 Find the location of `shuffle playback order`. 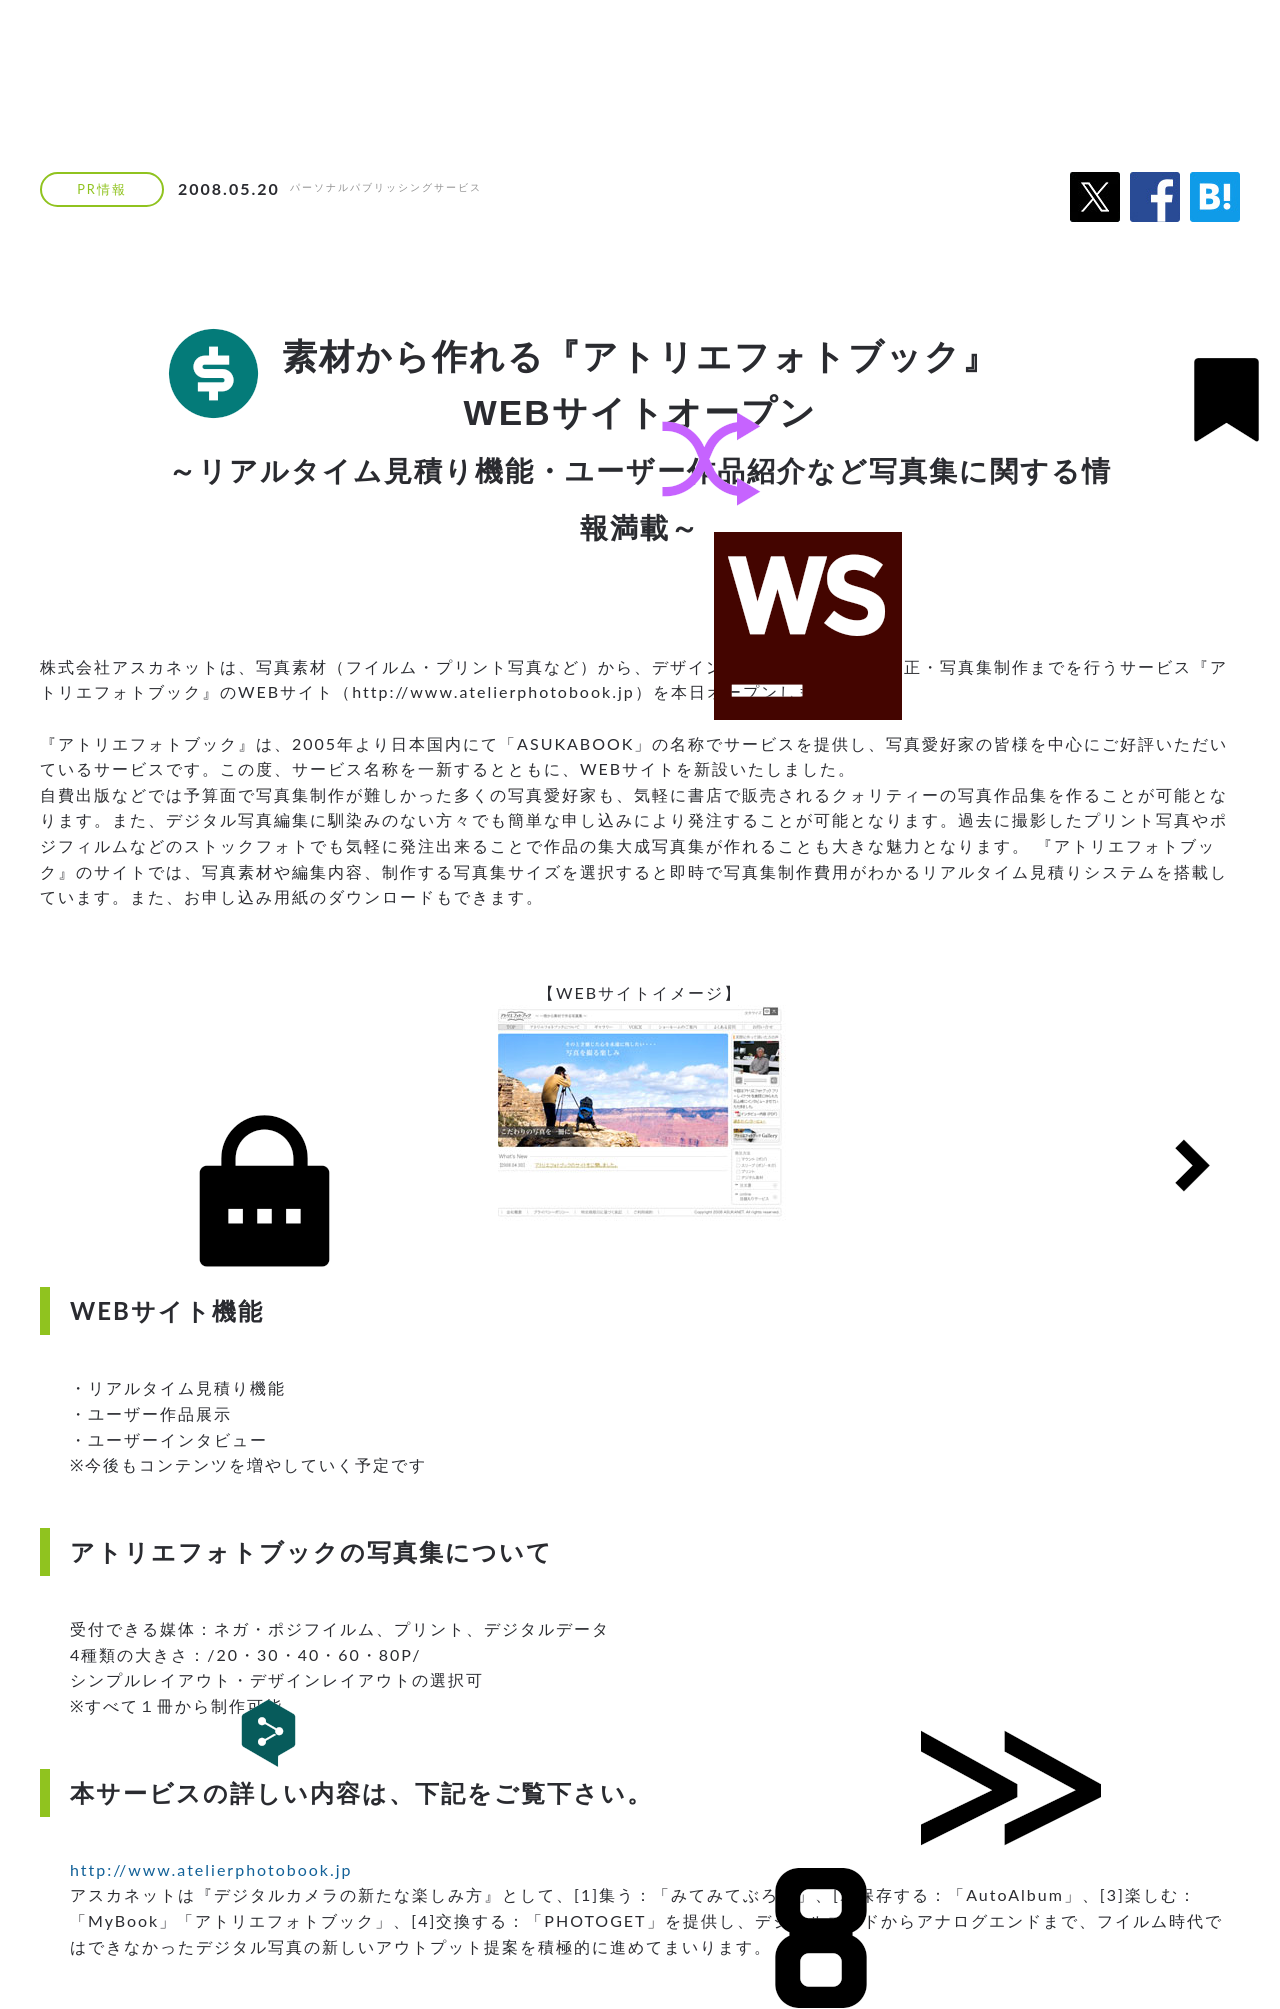

shuffle playback order is located at coordinates (709, 459).